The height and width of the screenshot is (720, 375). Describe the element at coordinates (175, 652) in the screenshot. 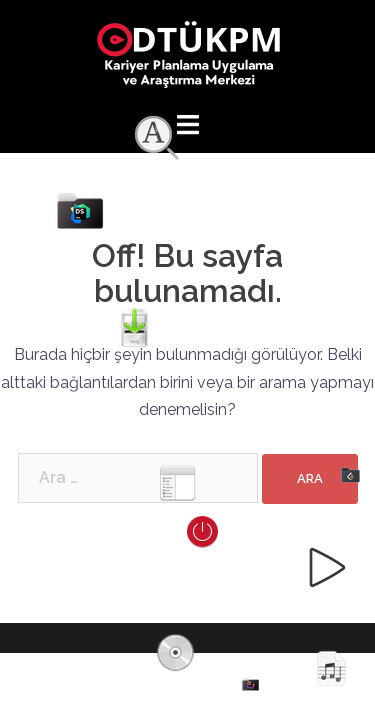

I see `indicates a DVD-R disc drive or media` at that location.